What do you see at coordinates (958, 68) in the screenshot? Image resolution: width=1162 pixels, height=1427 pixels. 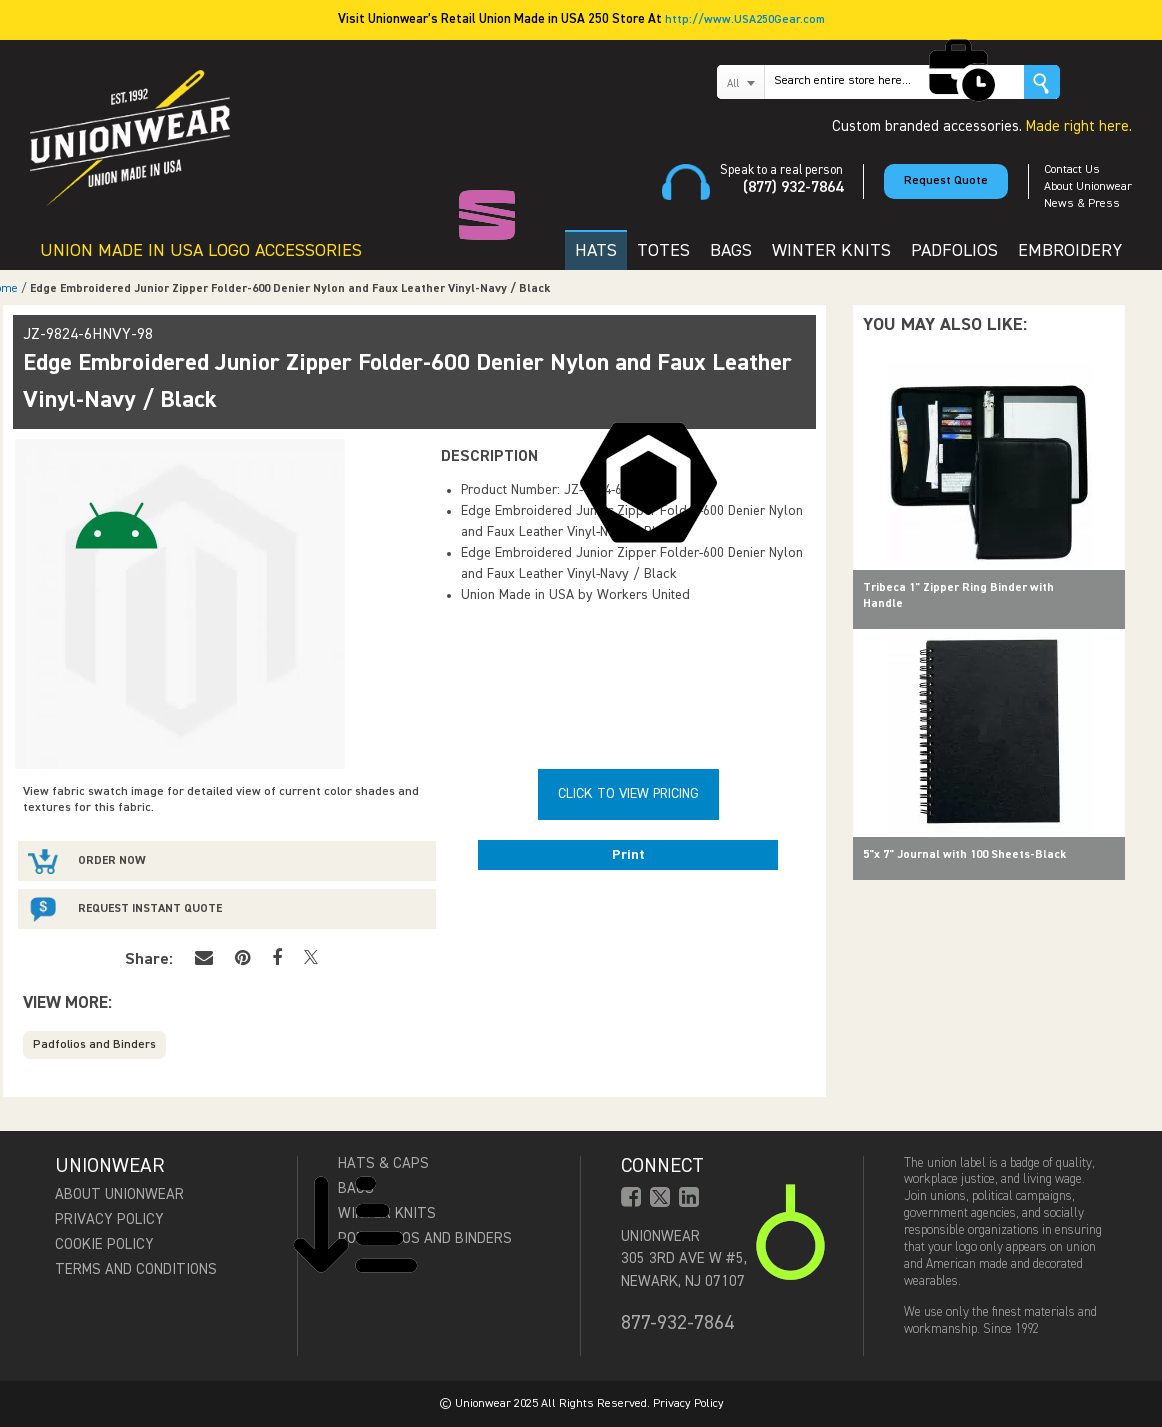 I see `view work hours or time tracking` at bounding box center [958, 68].